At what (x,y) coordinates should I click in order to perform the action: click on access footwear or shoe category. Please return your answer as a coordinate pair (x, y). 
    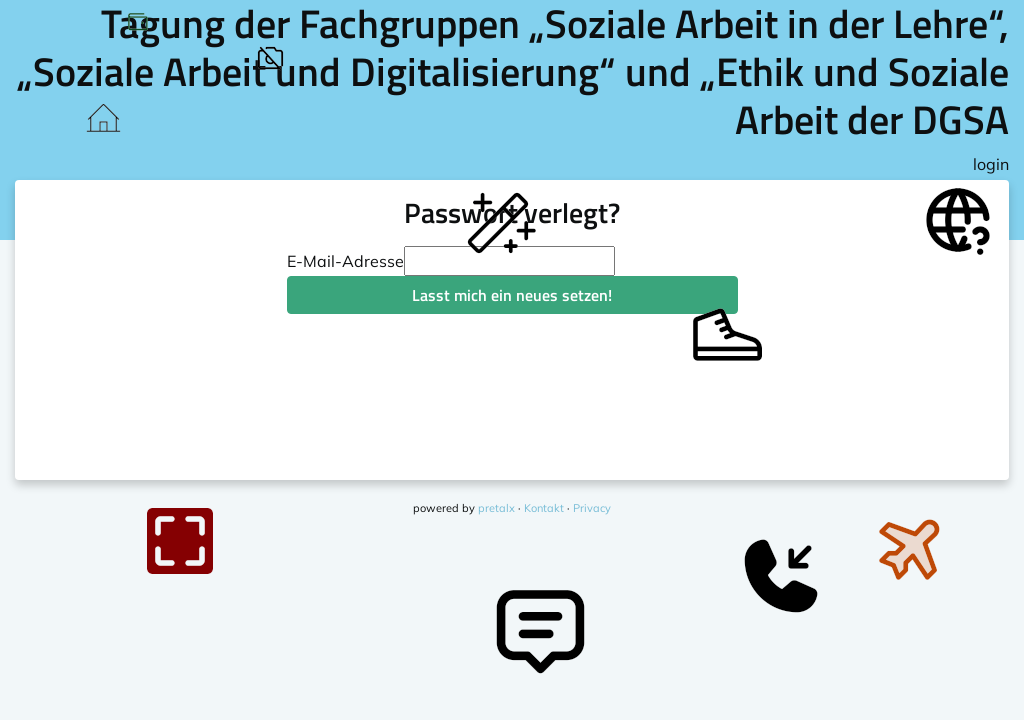
    Looking at the image, I should click on (724, 337).